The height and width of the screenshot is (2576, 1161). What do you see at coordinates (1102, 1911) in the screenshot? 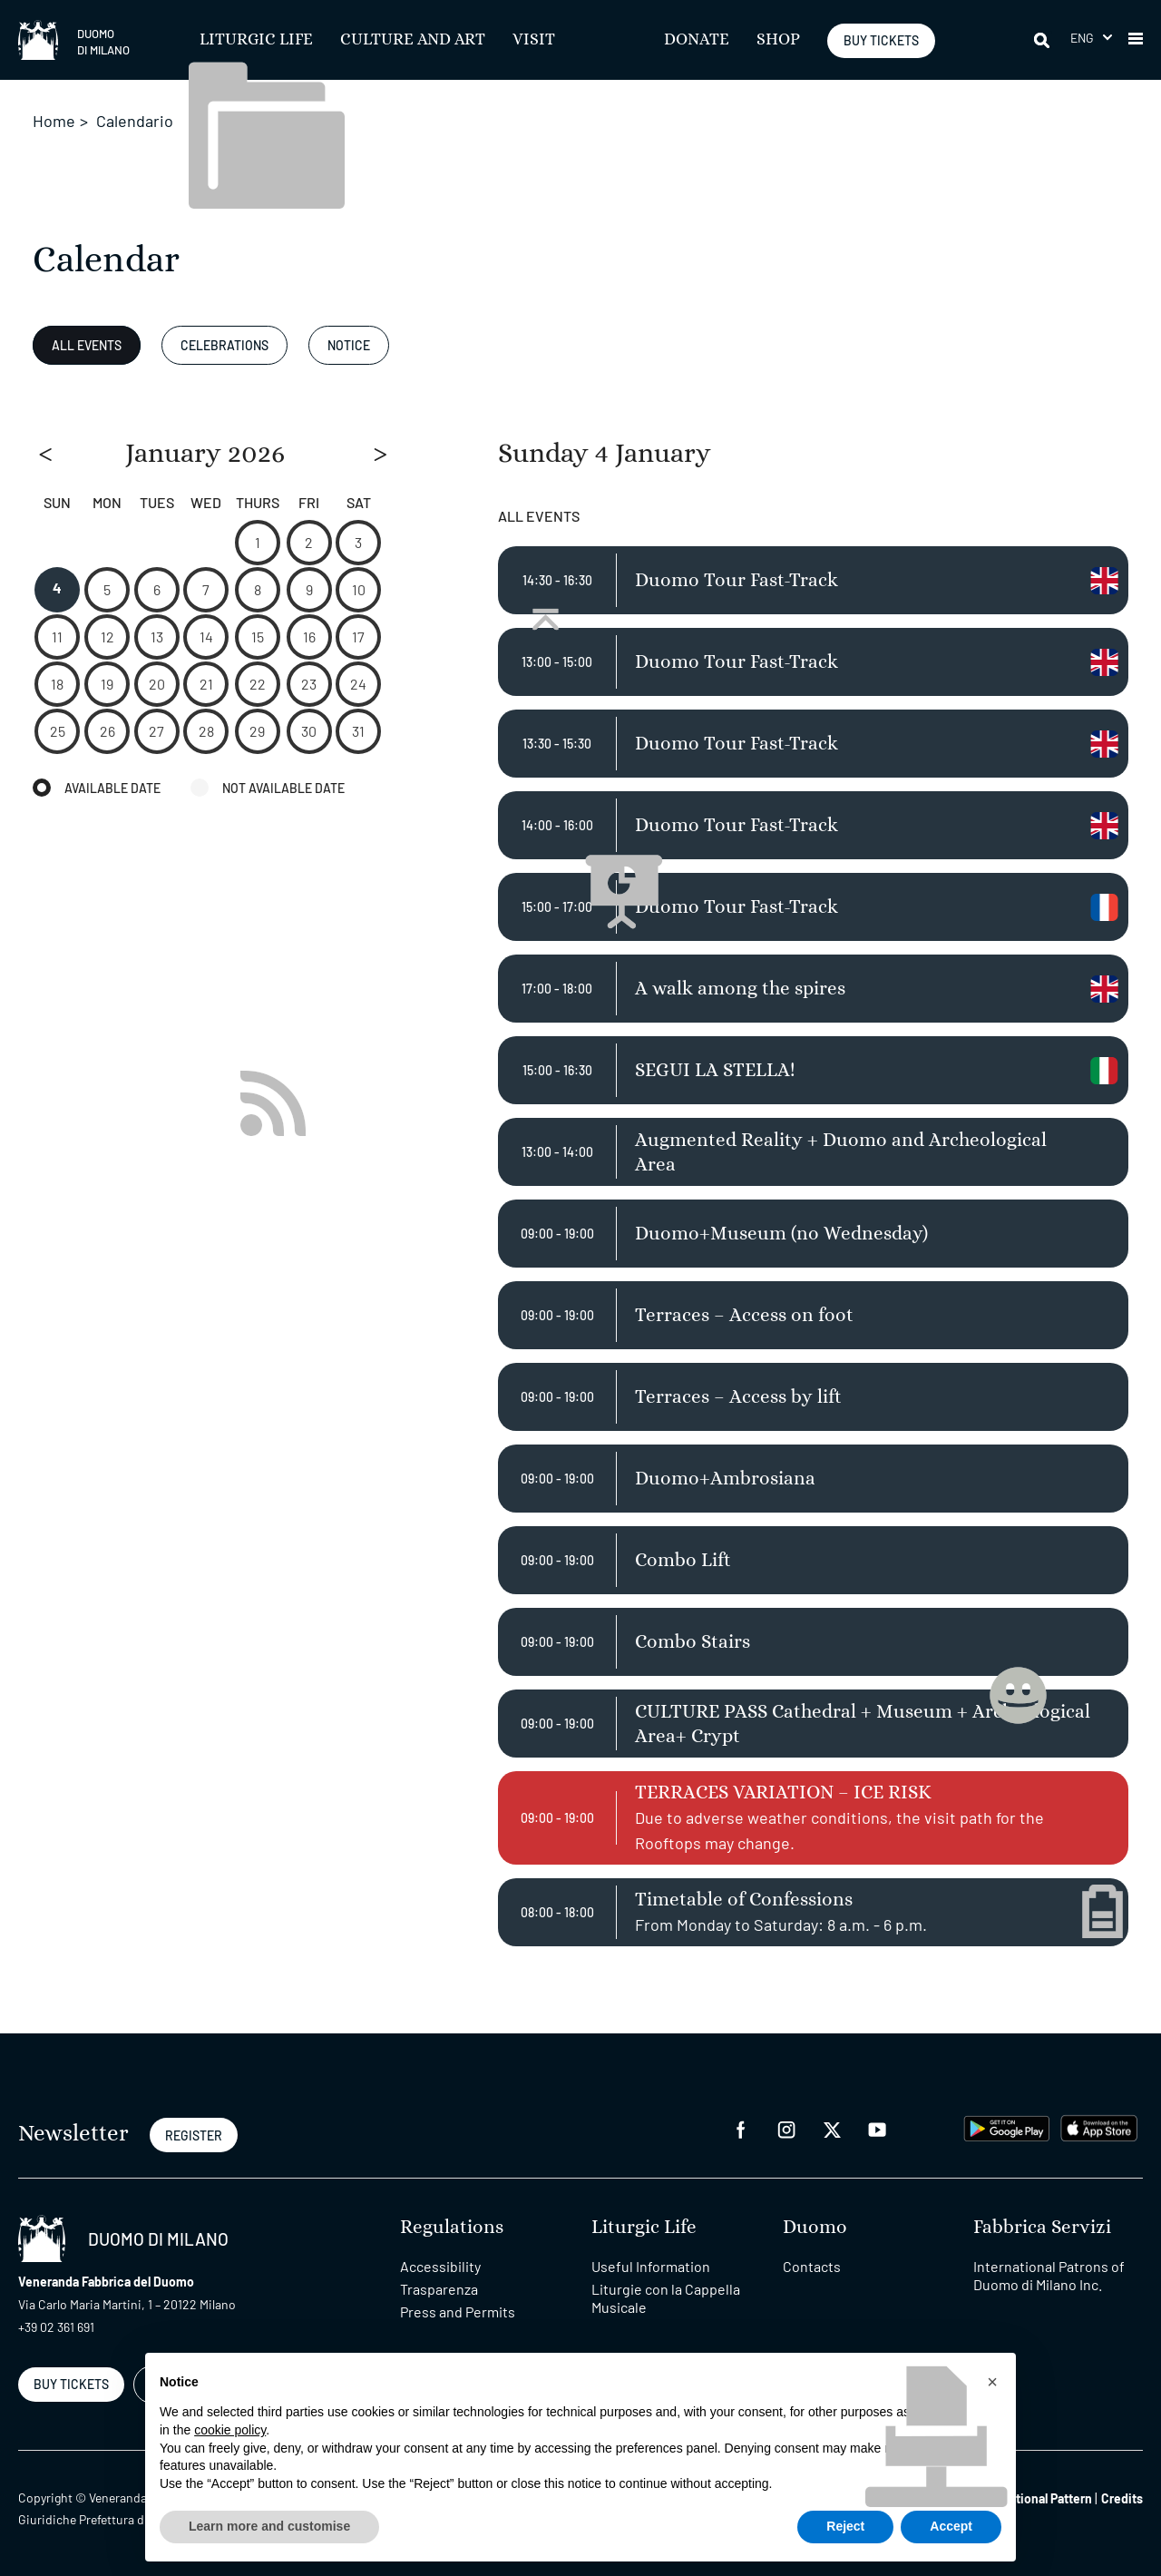
I see `indicates battery level is good (approximately 50-75% charged)` at bounding box center [1102, 1911].